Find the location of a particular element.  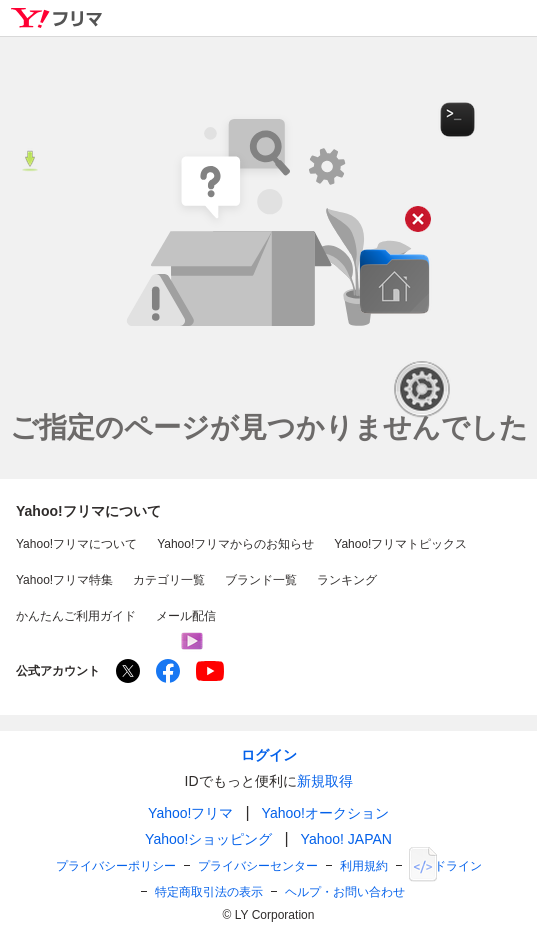

open the terminal application is located at coordinates (457, 119).